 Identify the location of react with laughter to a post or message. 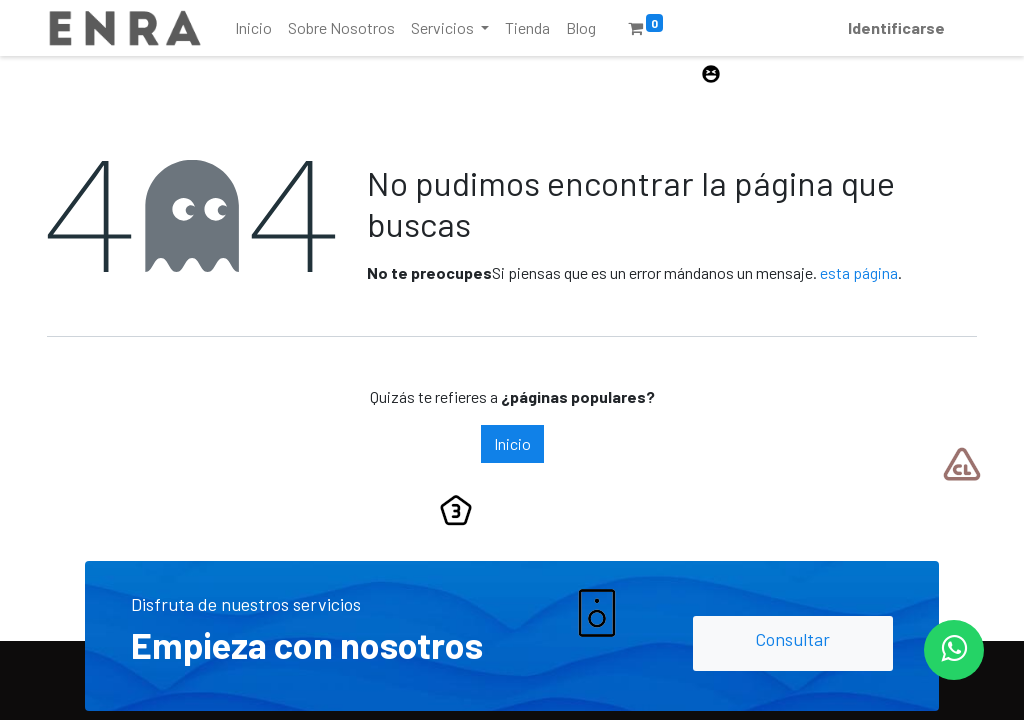
(711, 74).